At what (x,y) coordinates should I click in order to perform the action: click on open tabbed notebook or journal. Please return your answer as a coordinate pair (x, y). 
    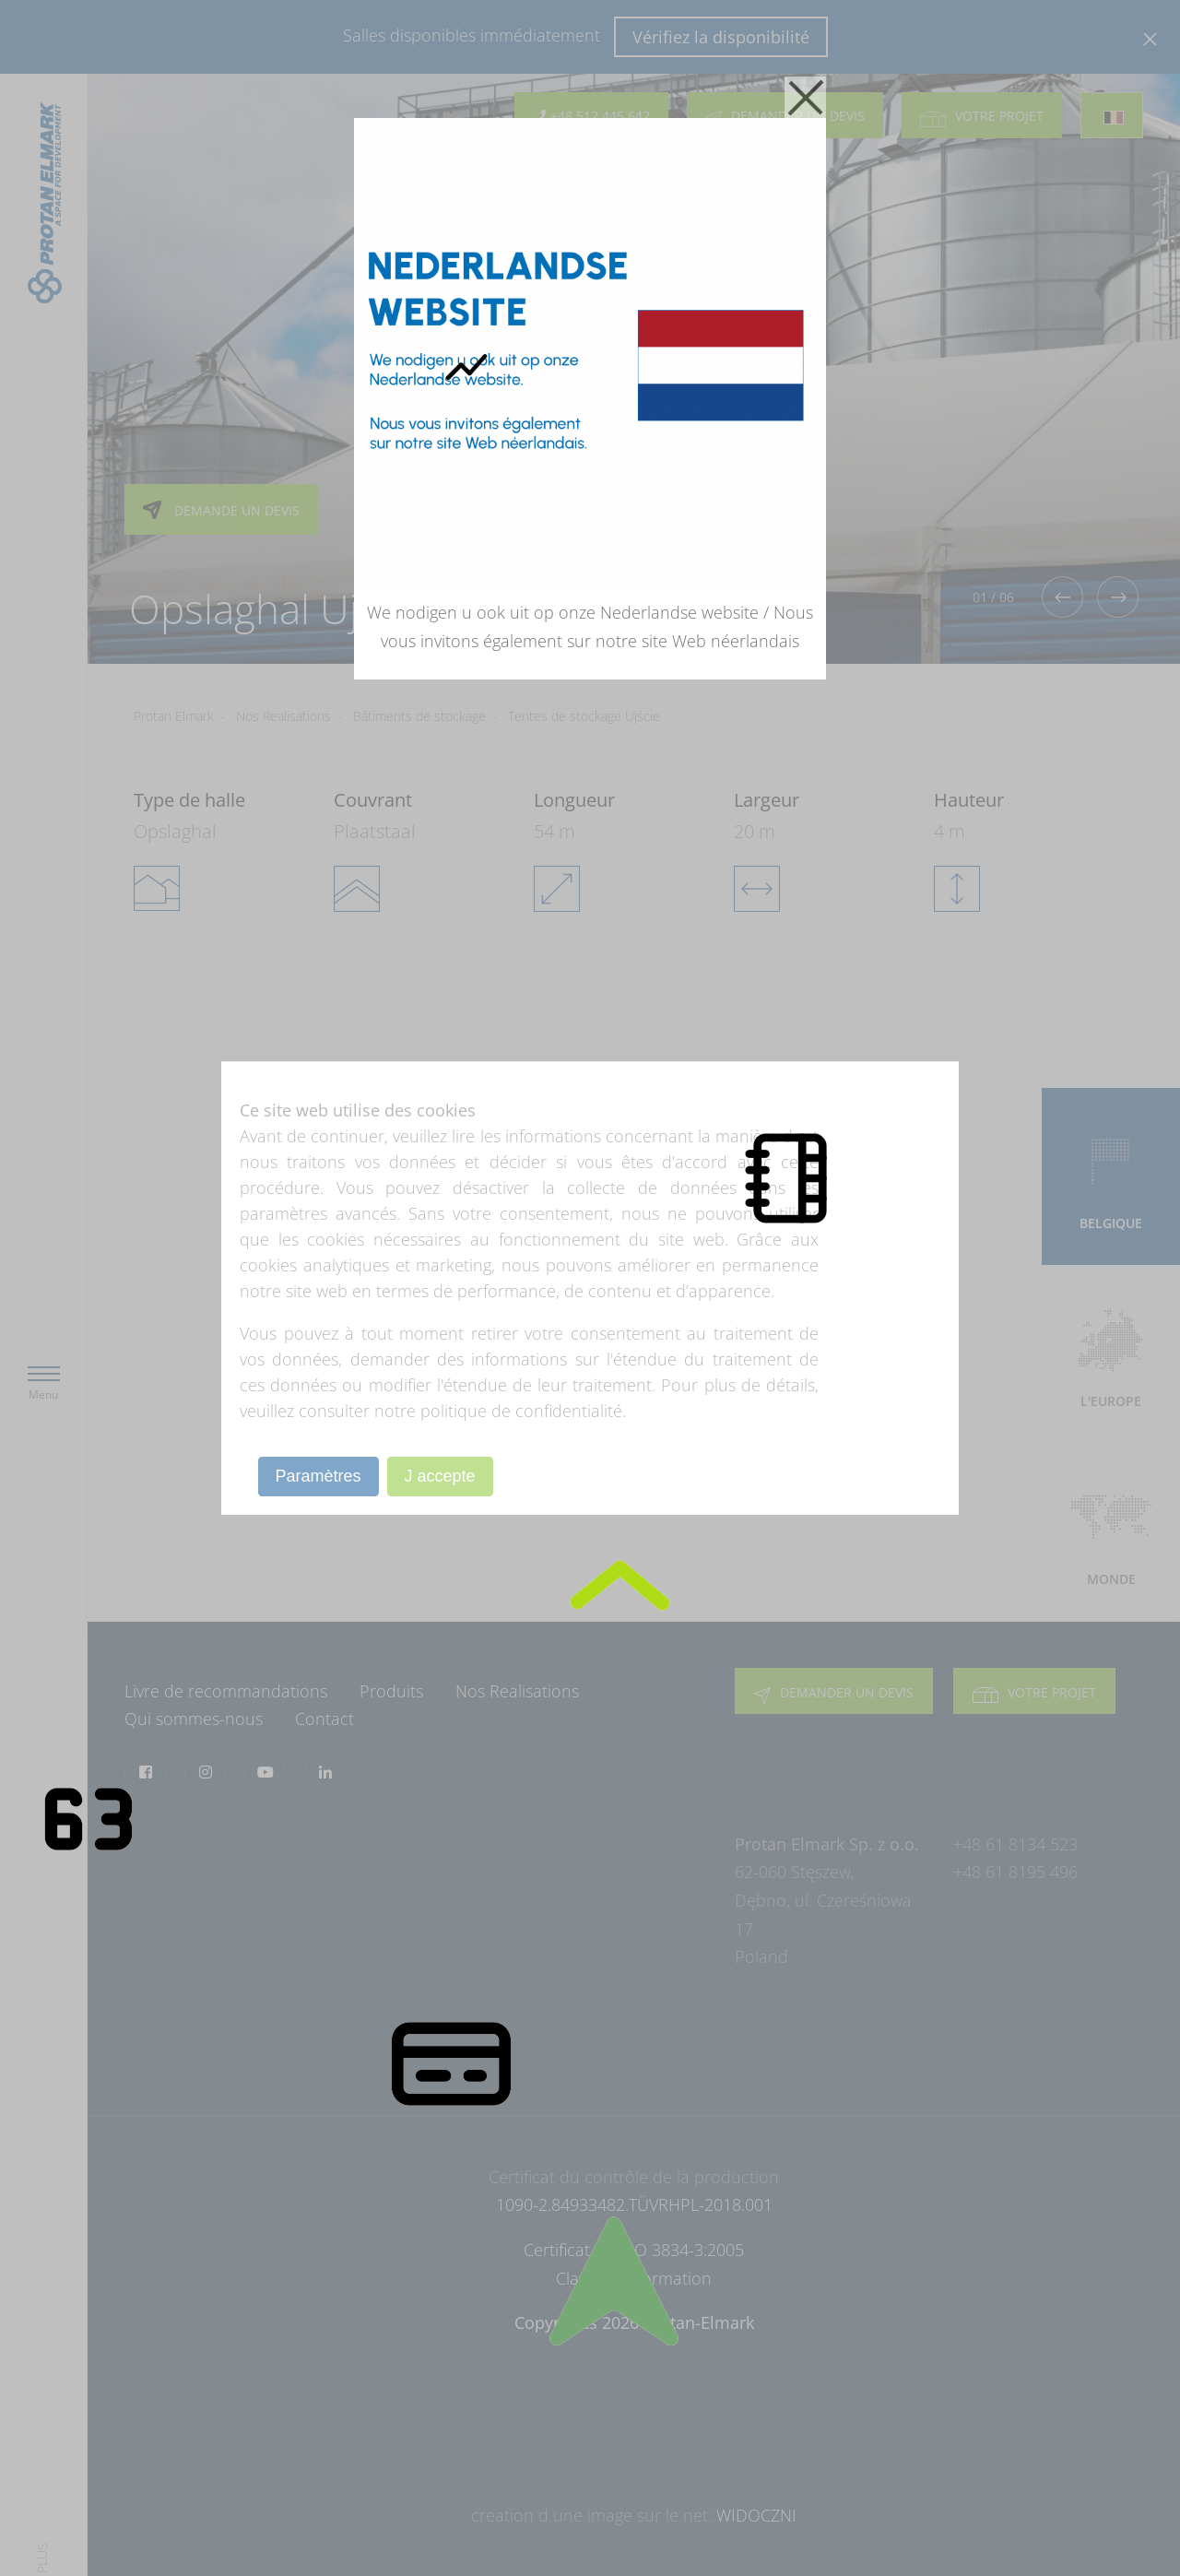
    Looking at the image, I should click on (790, 1178).